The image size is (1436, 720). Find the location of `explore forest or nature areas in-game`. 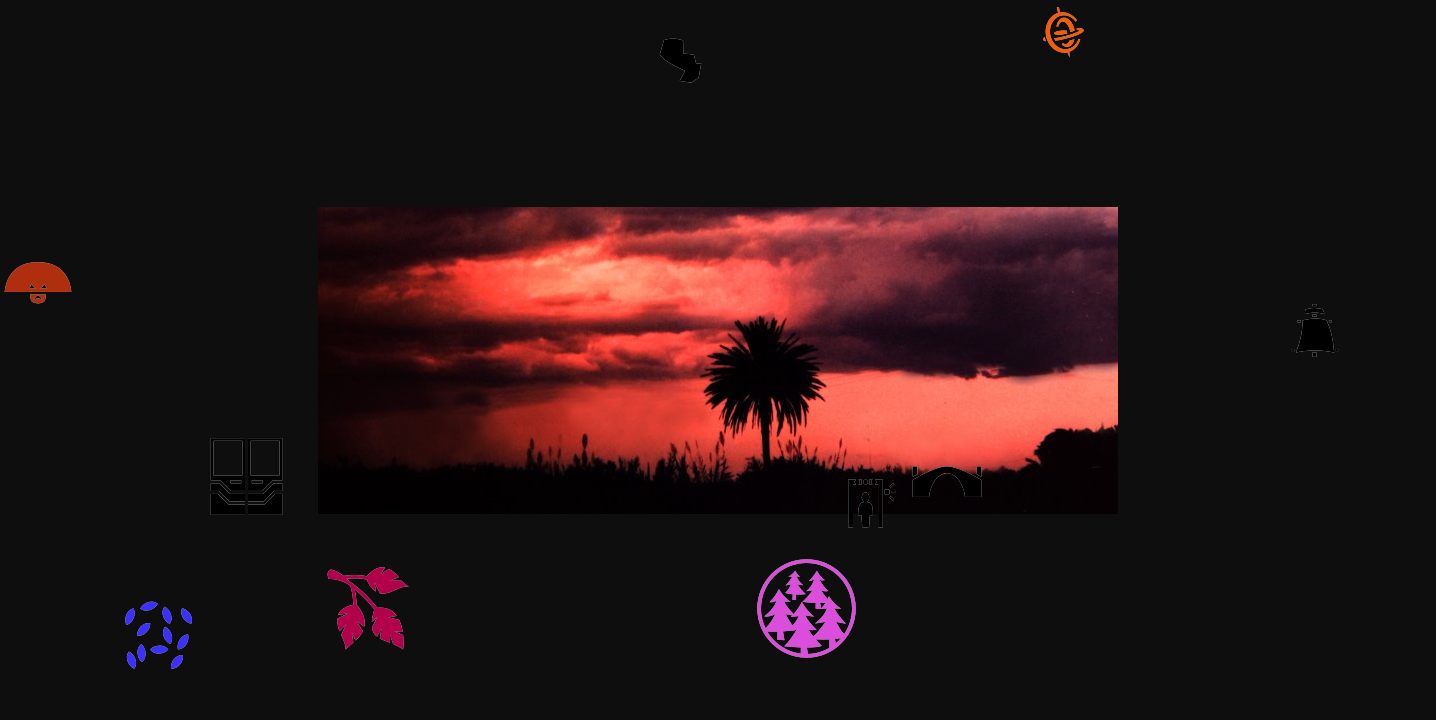

explore forest or nature areas in-game is located at coordinates (806, 608).